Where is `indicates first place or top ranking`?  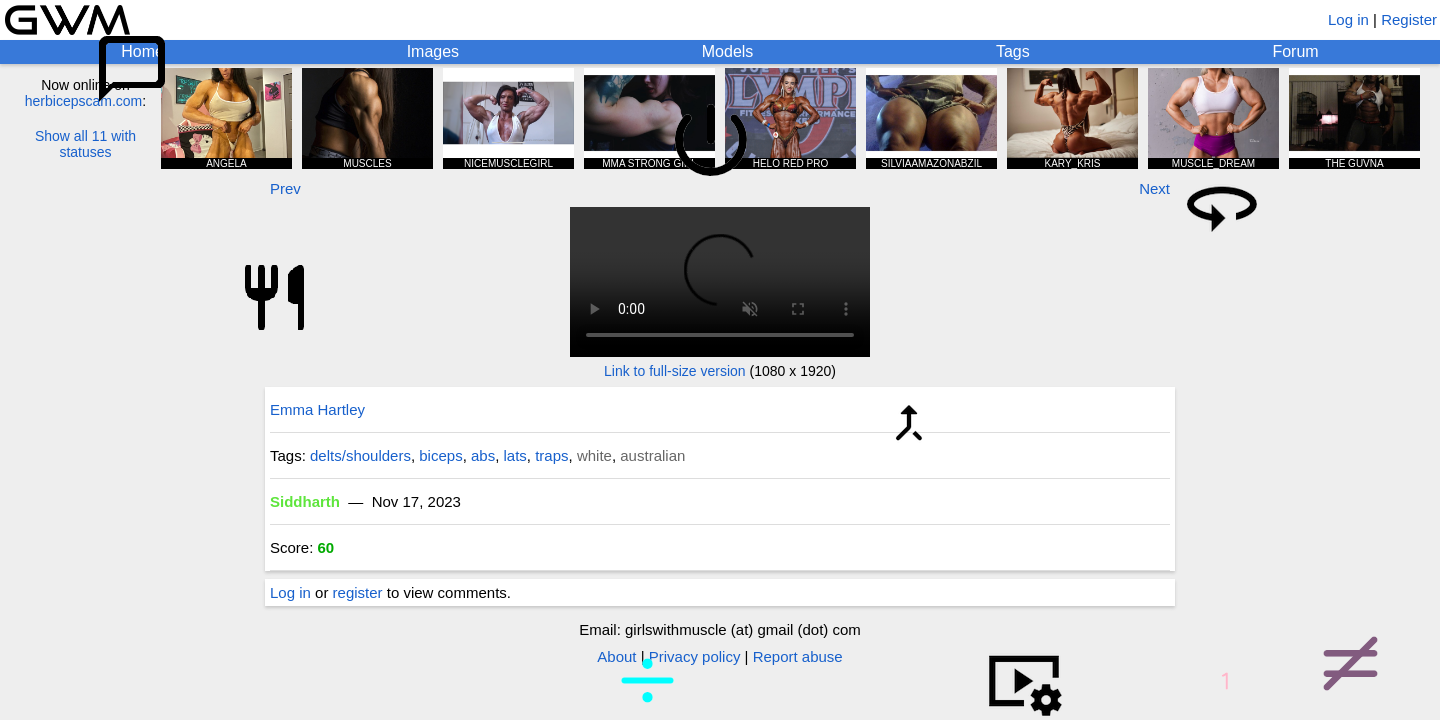 indicates first place or top ranking is located at coordinates (1226, 681).